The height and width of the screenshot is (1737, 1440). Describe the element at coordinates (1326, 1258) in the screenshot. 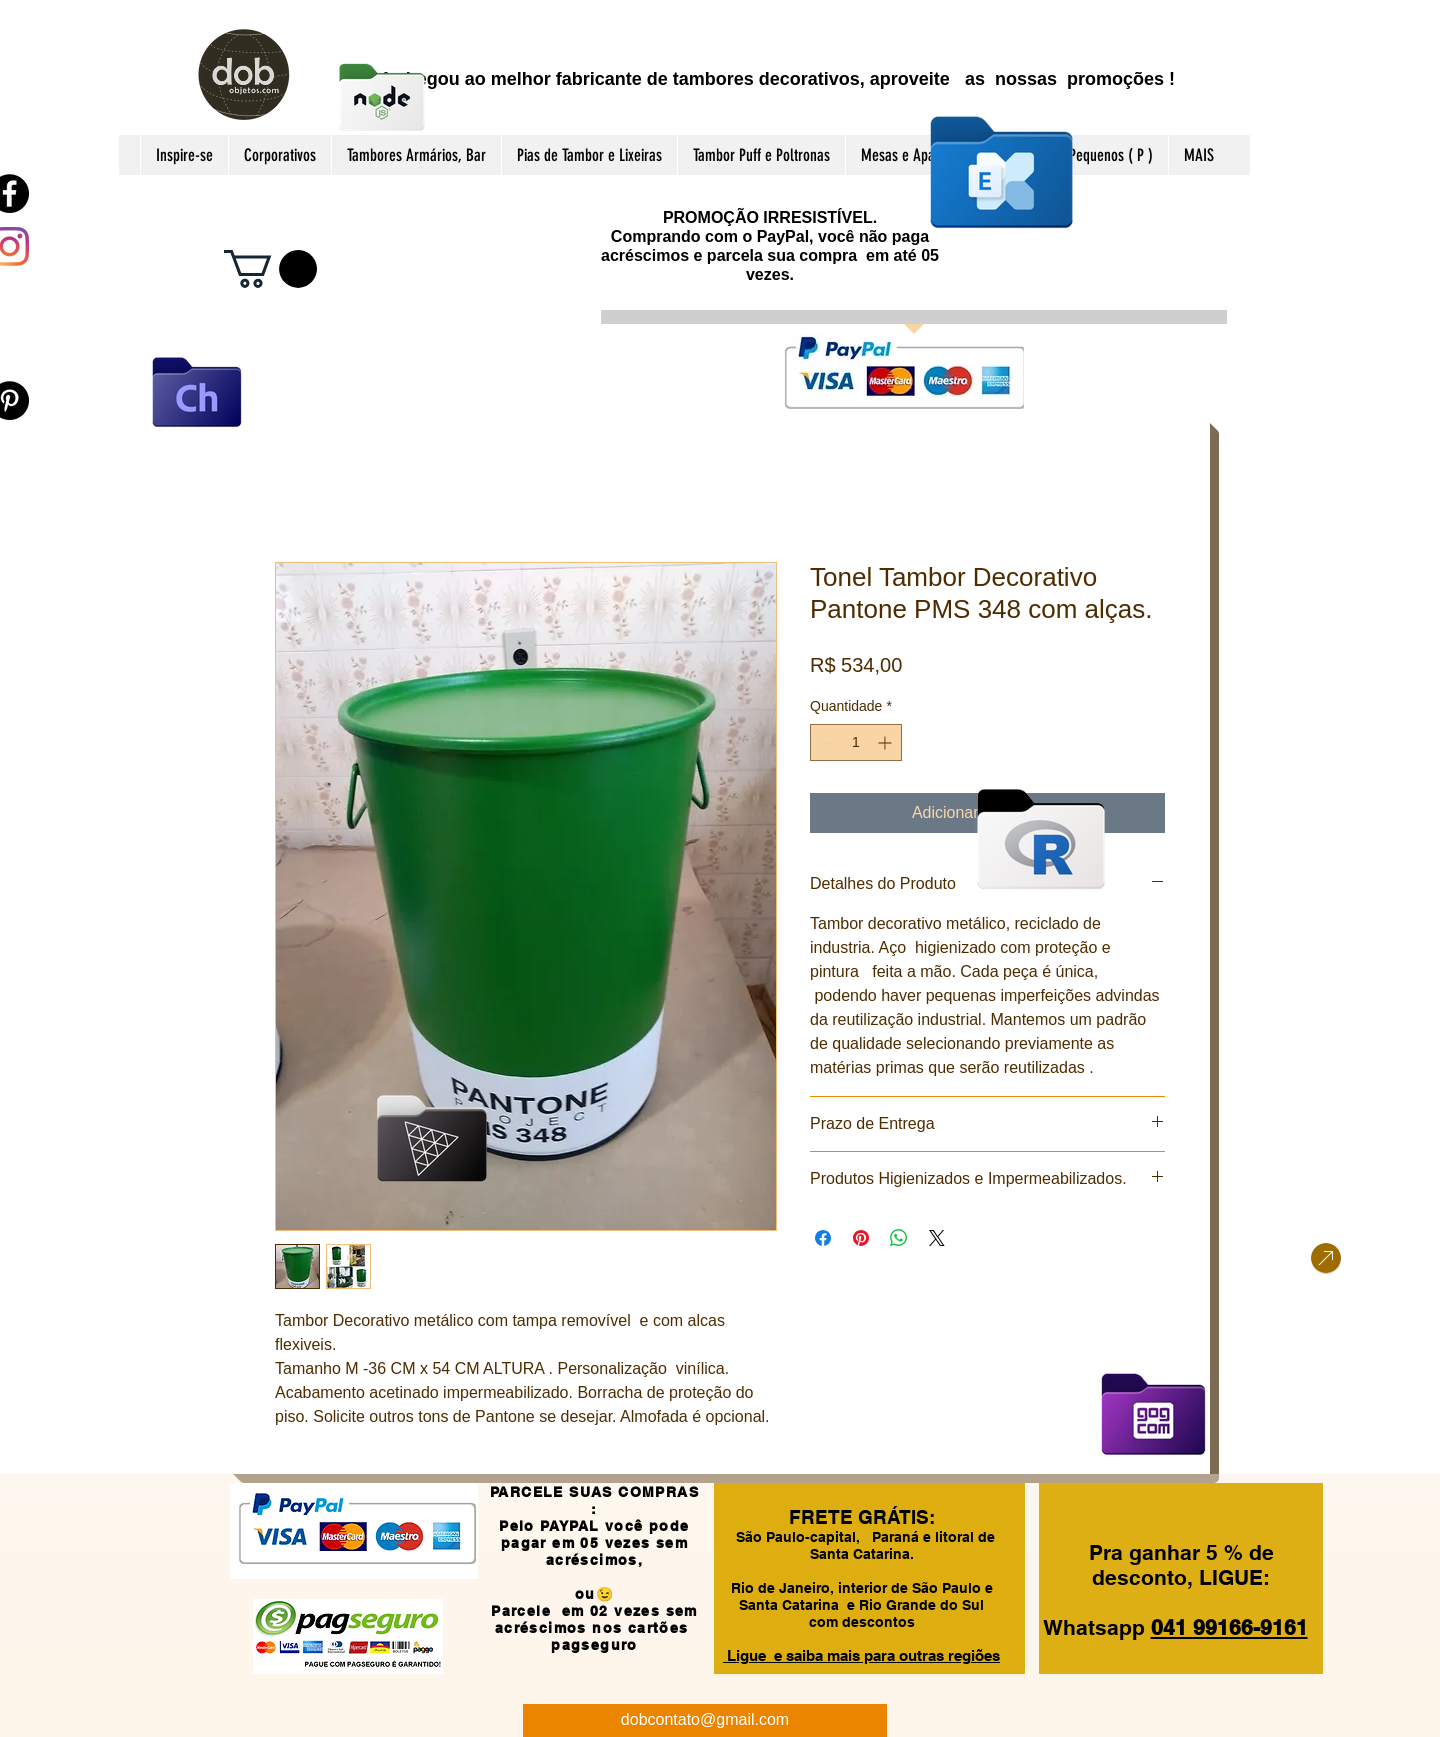

I see `indicates a symbolic link or shortcut to another file` at that location.